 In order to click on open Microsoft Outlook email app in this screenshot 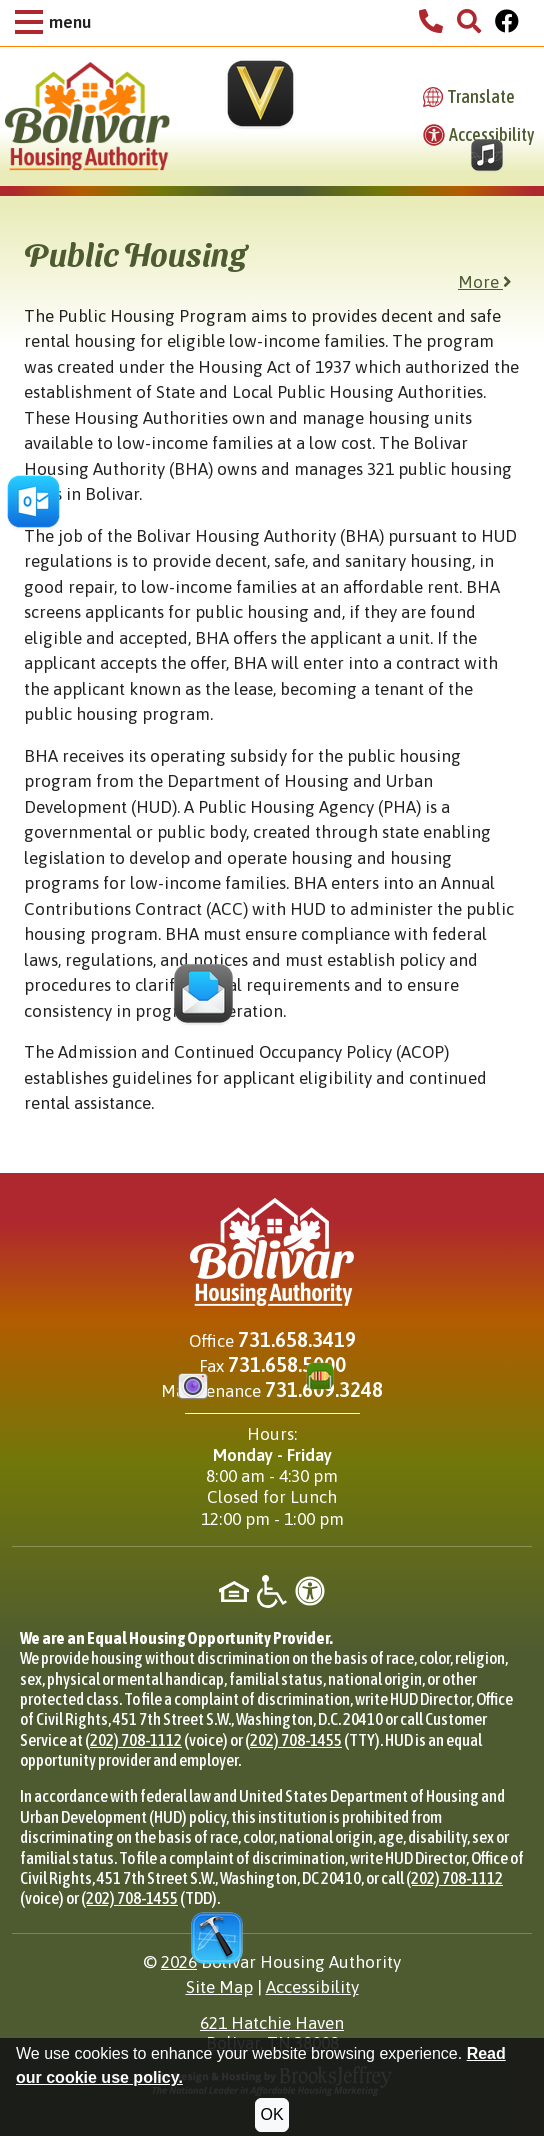, I will do `click(33, 501)`.